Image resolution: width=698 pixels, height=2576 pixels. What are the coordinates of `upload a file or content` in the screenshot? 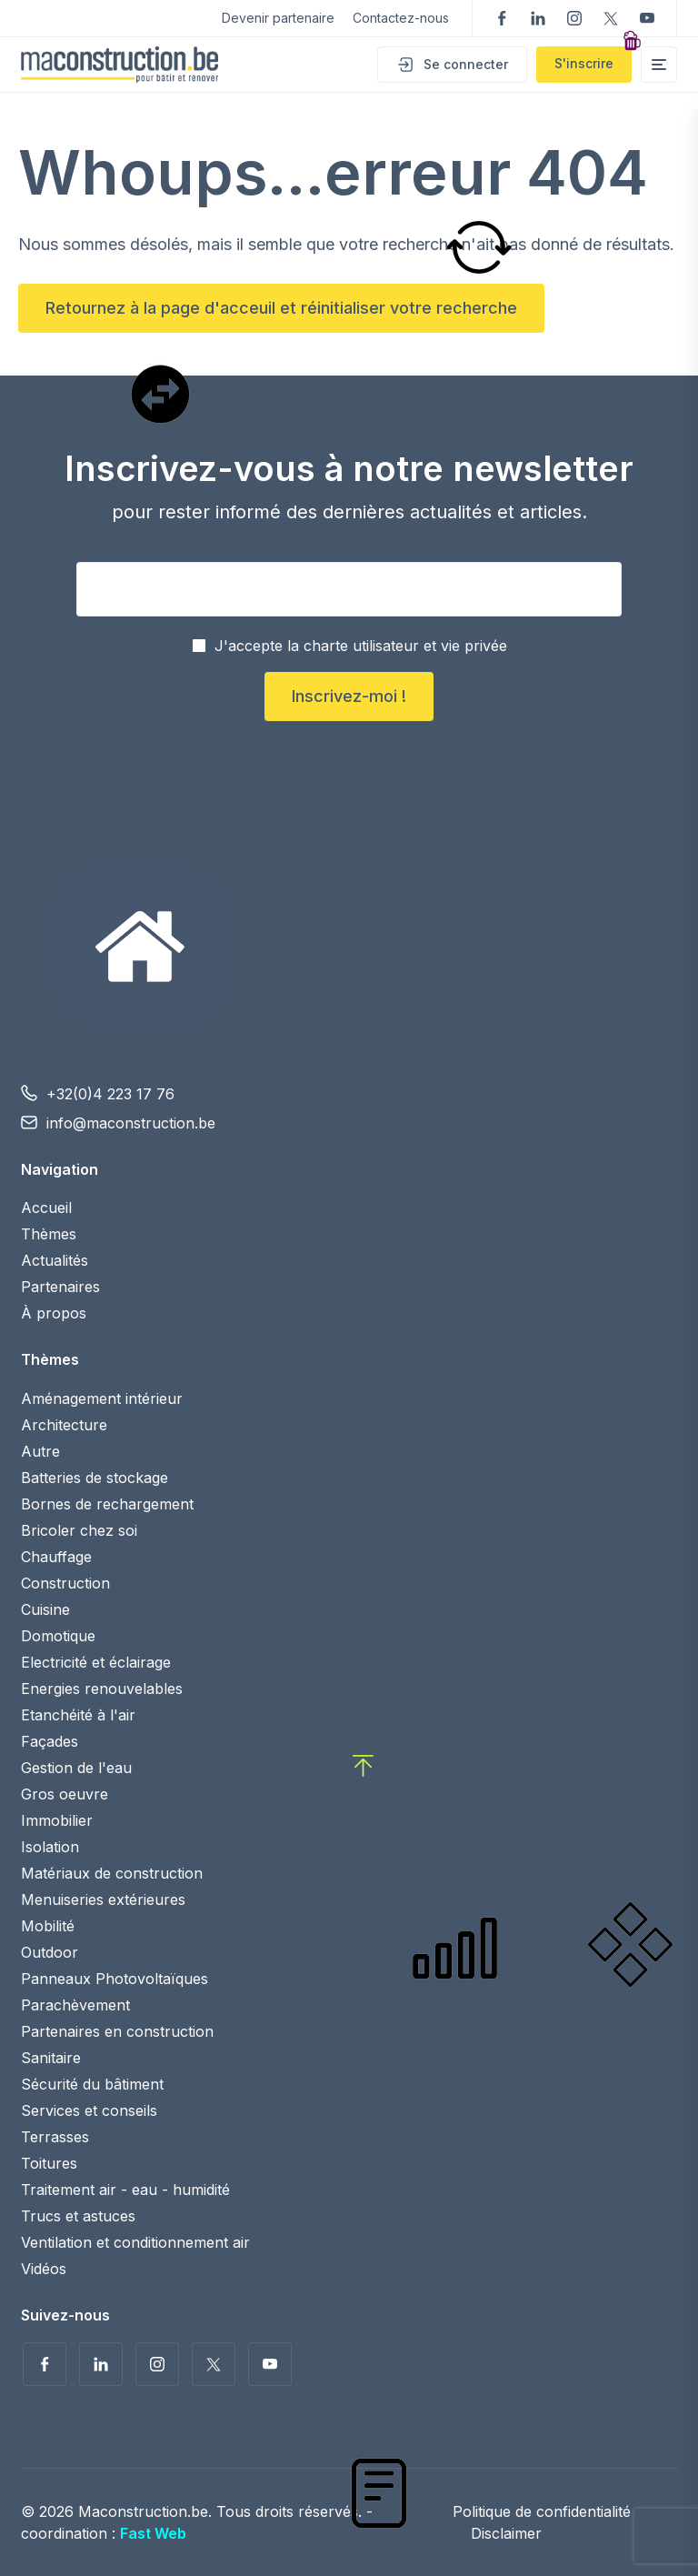 It's located at (363, 1765).